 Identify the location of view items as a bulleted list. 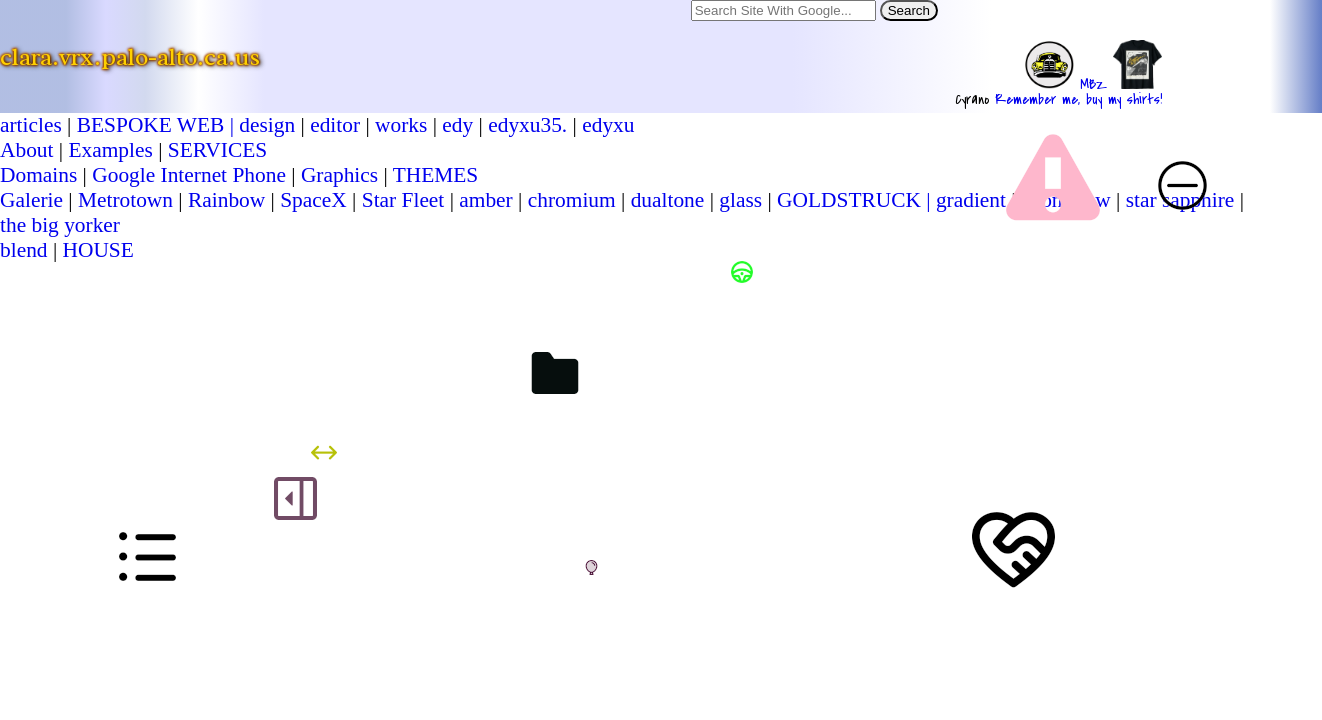
(147, 556).